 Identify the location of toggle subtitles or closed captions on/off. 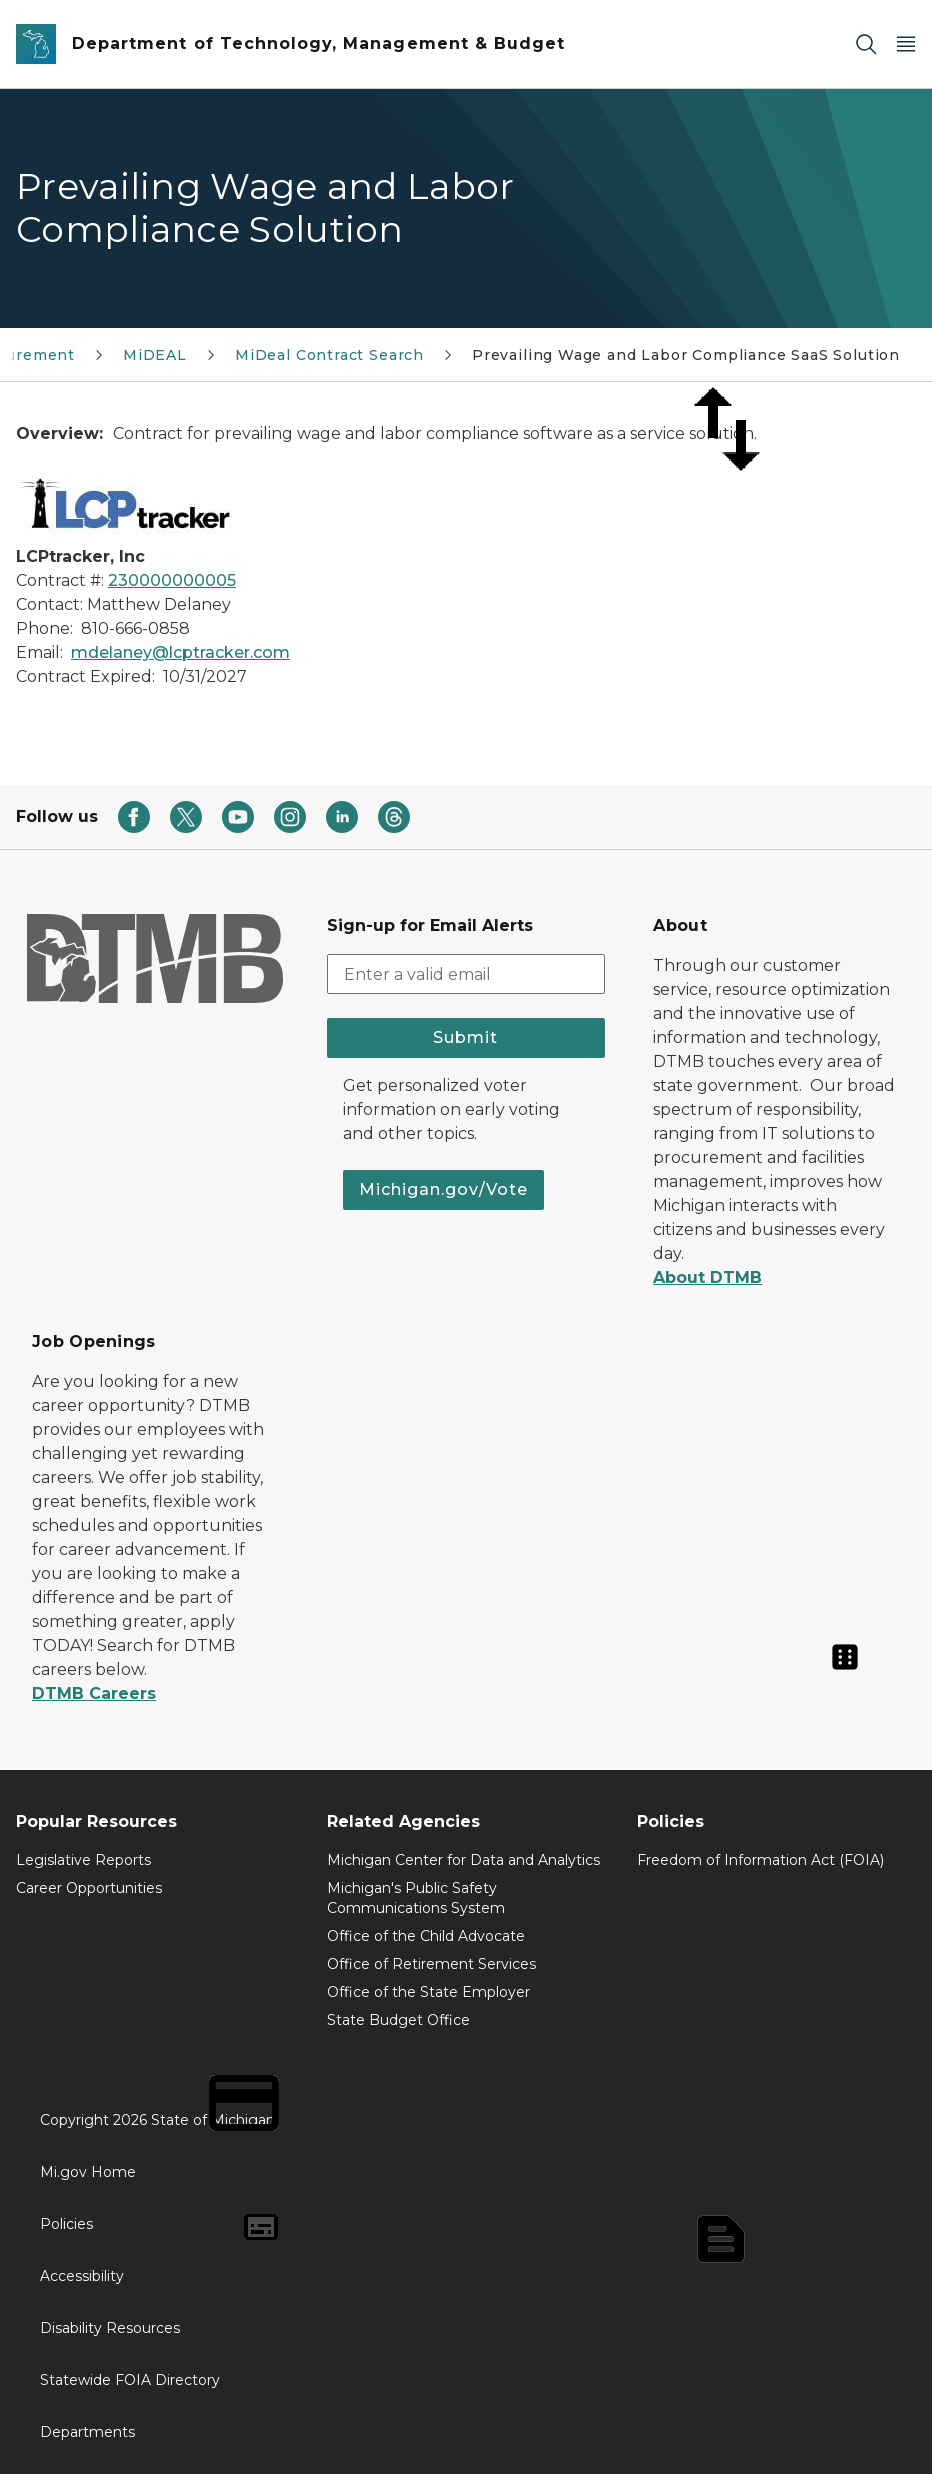
(261, 2227).